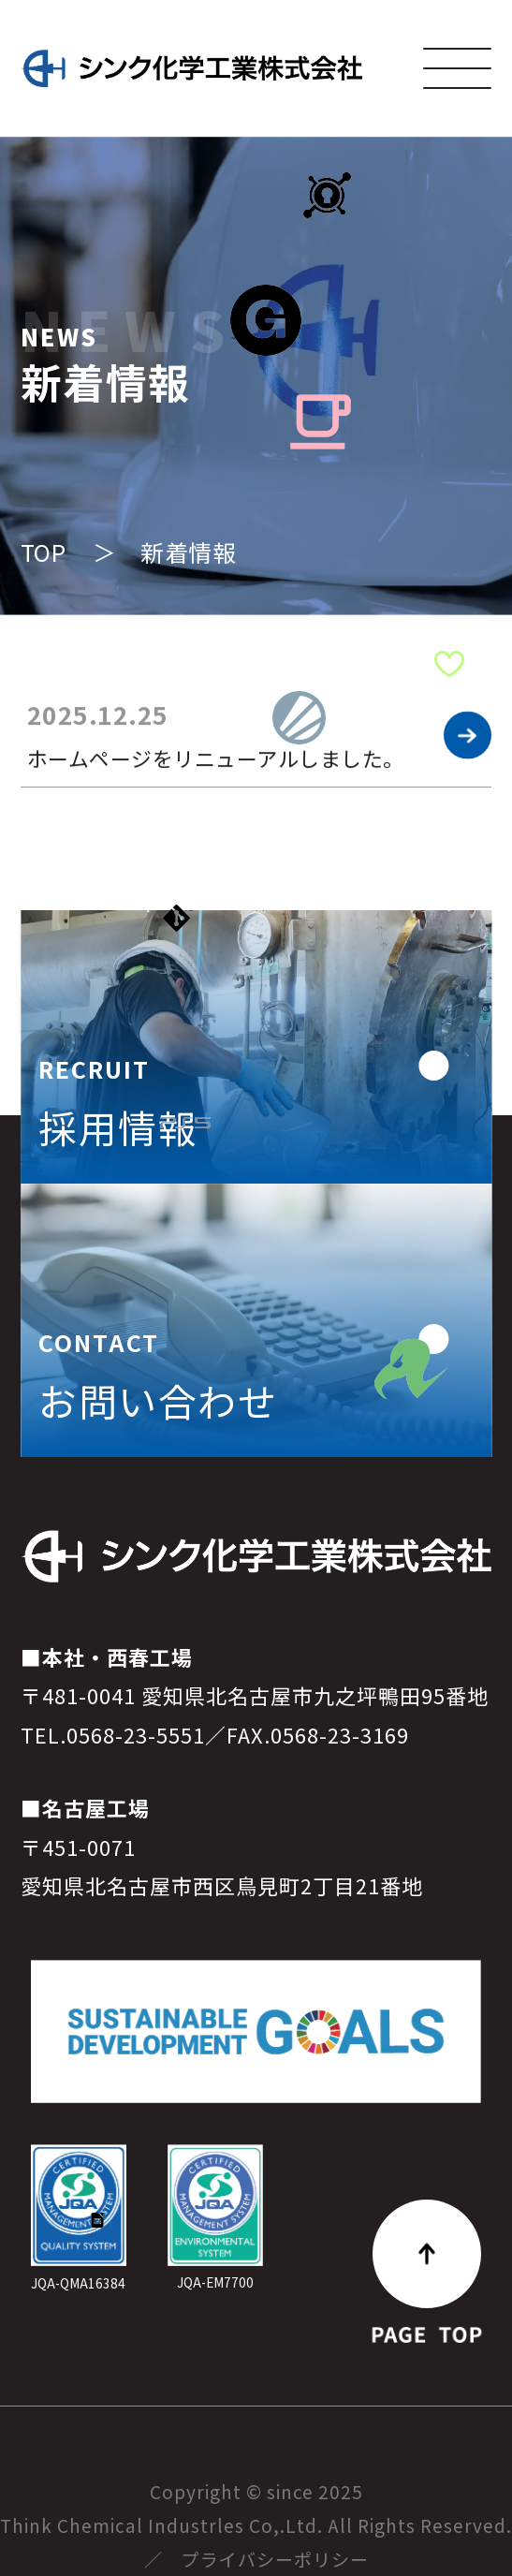 Image resolution: width=512 pixels, height=2576 pixels. Describe the element at coordinates (299, 717) in the screenshot. I see `ESL Gaming logo` at that location.